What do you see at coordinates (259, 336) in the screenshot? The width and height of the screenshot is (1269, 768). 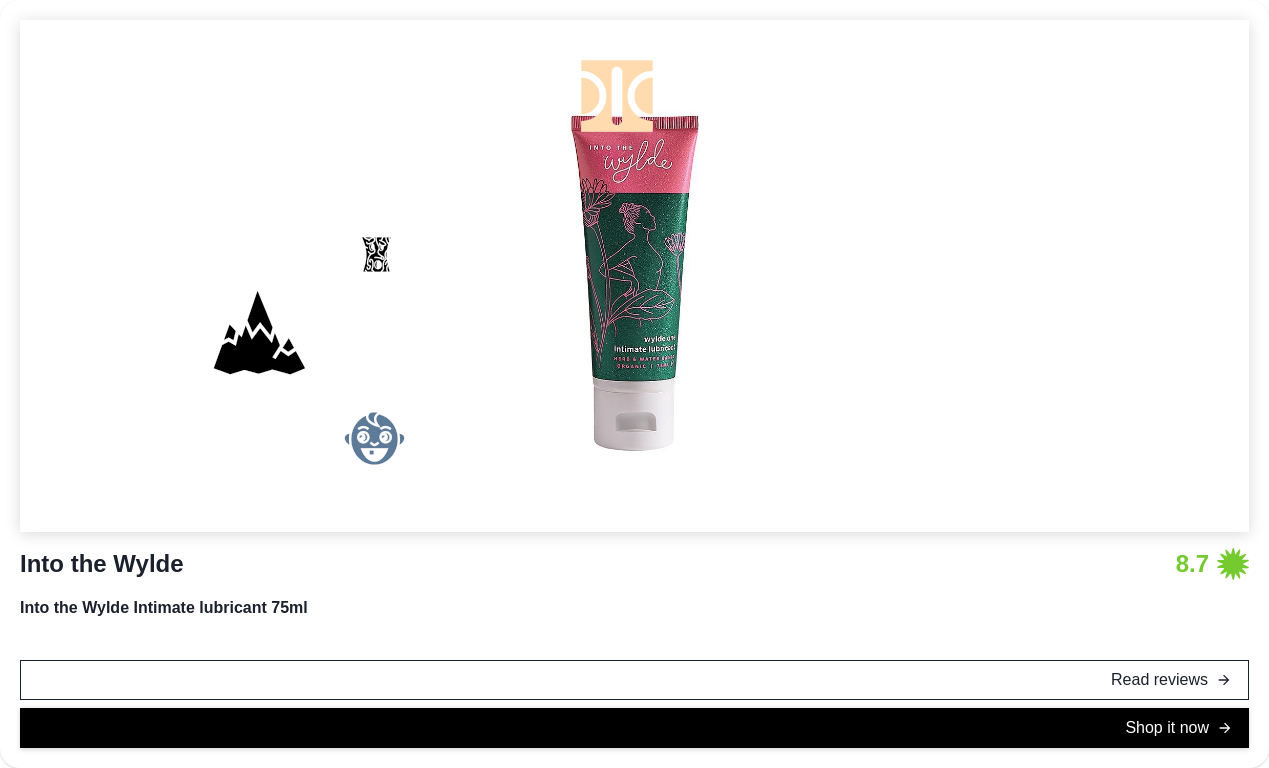 I see `view mountain or terrain features` at bounding box center [259, 336].